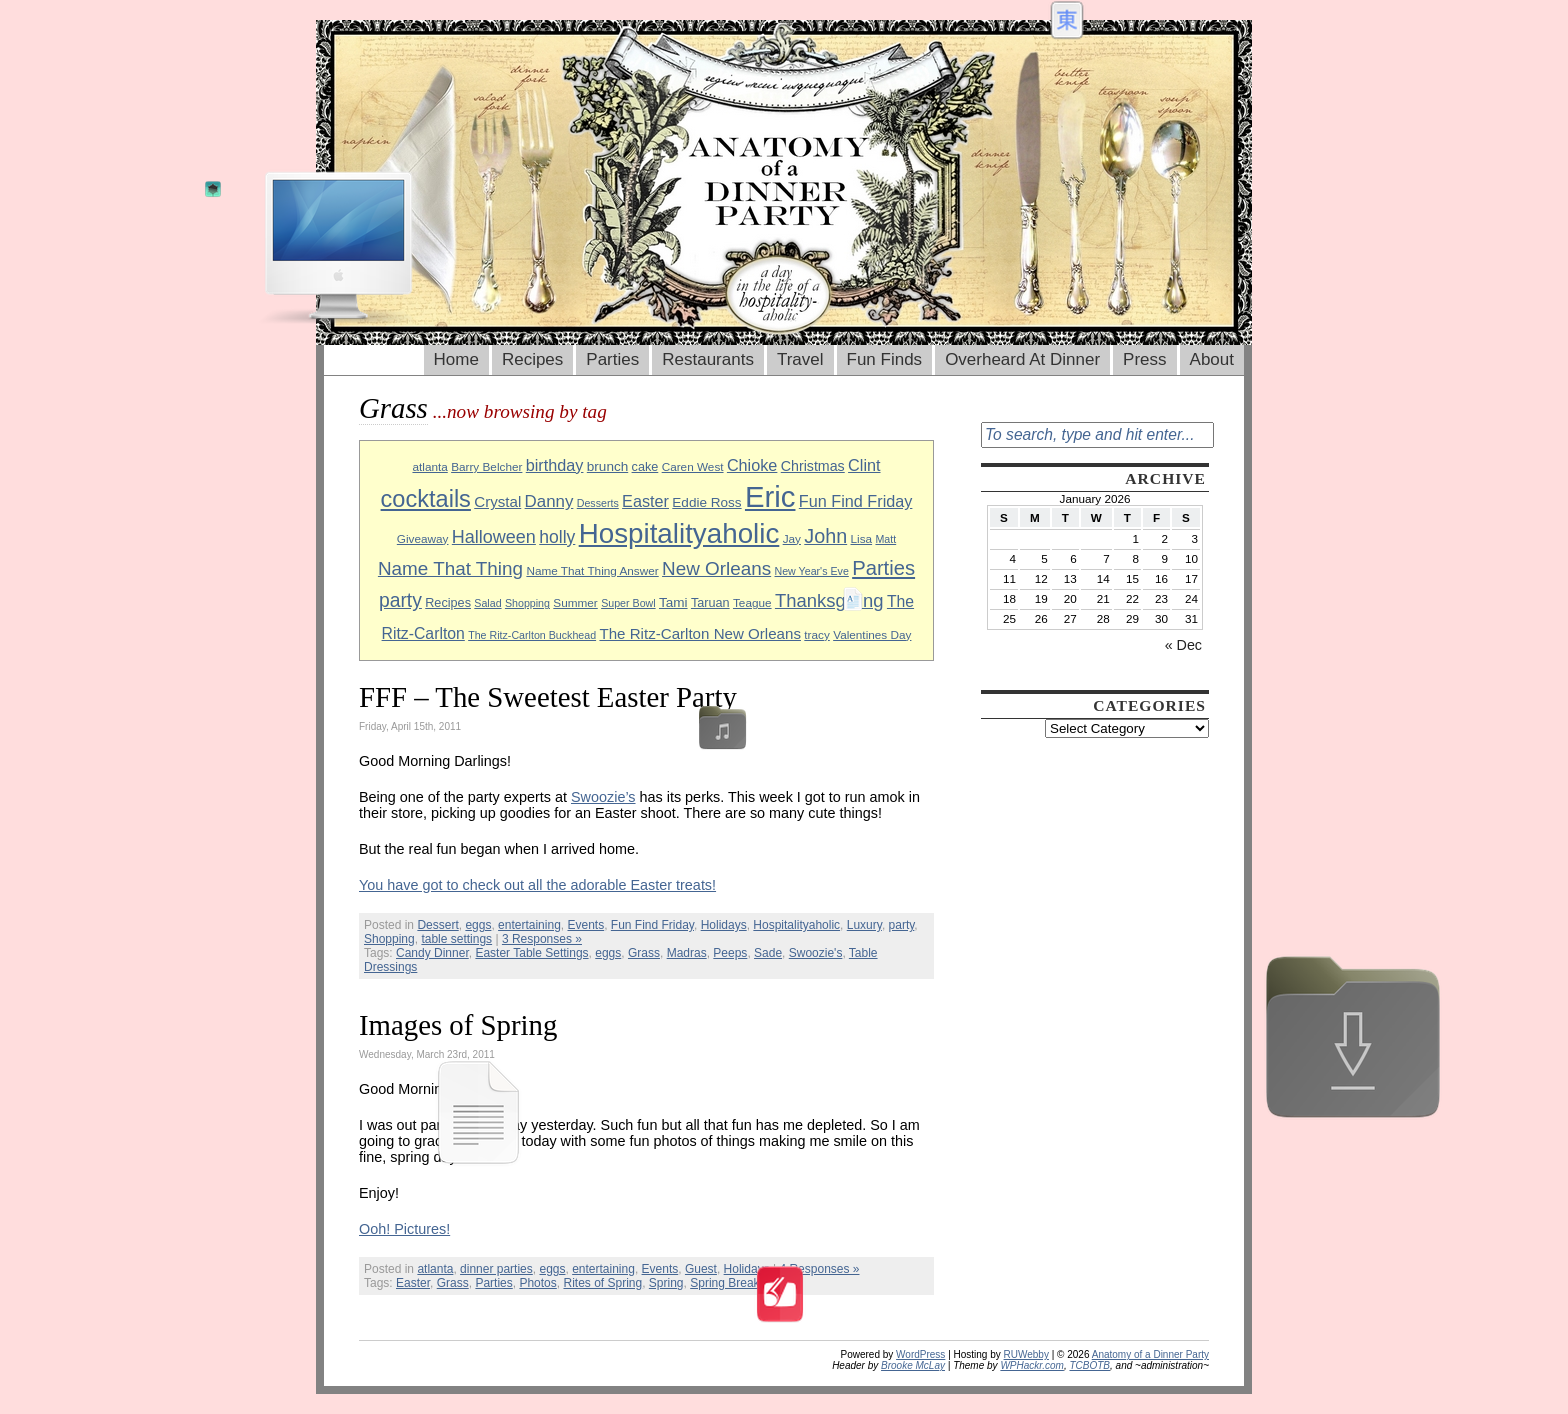 The height and width of the screenshot is (1414, 1568). Describe the element at coordinates (213, 189) in the screenshot. I see `launch the GNOME Mines game` at that location.